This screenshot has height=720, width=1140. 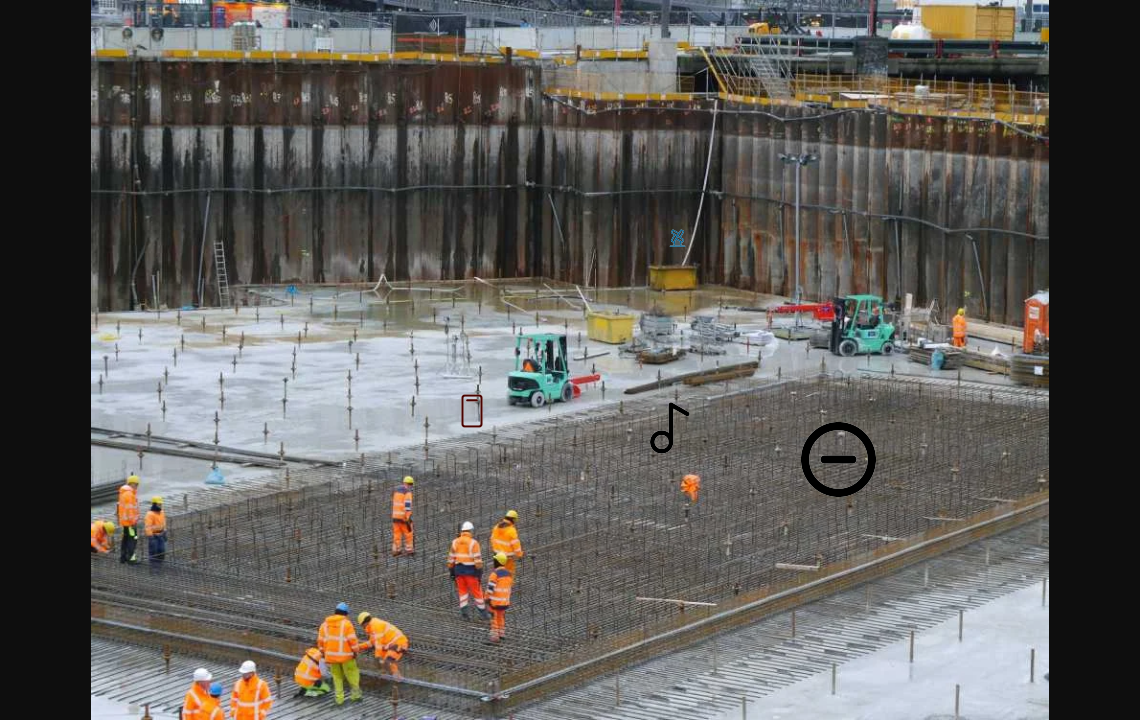 I want to click on access music library or player, so click(x=671, y=428).